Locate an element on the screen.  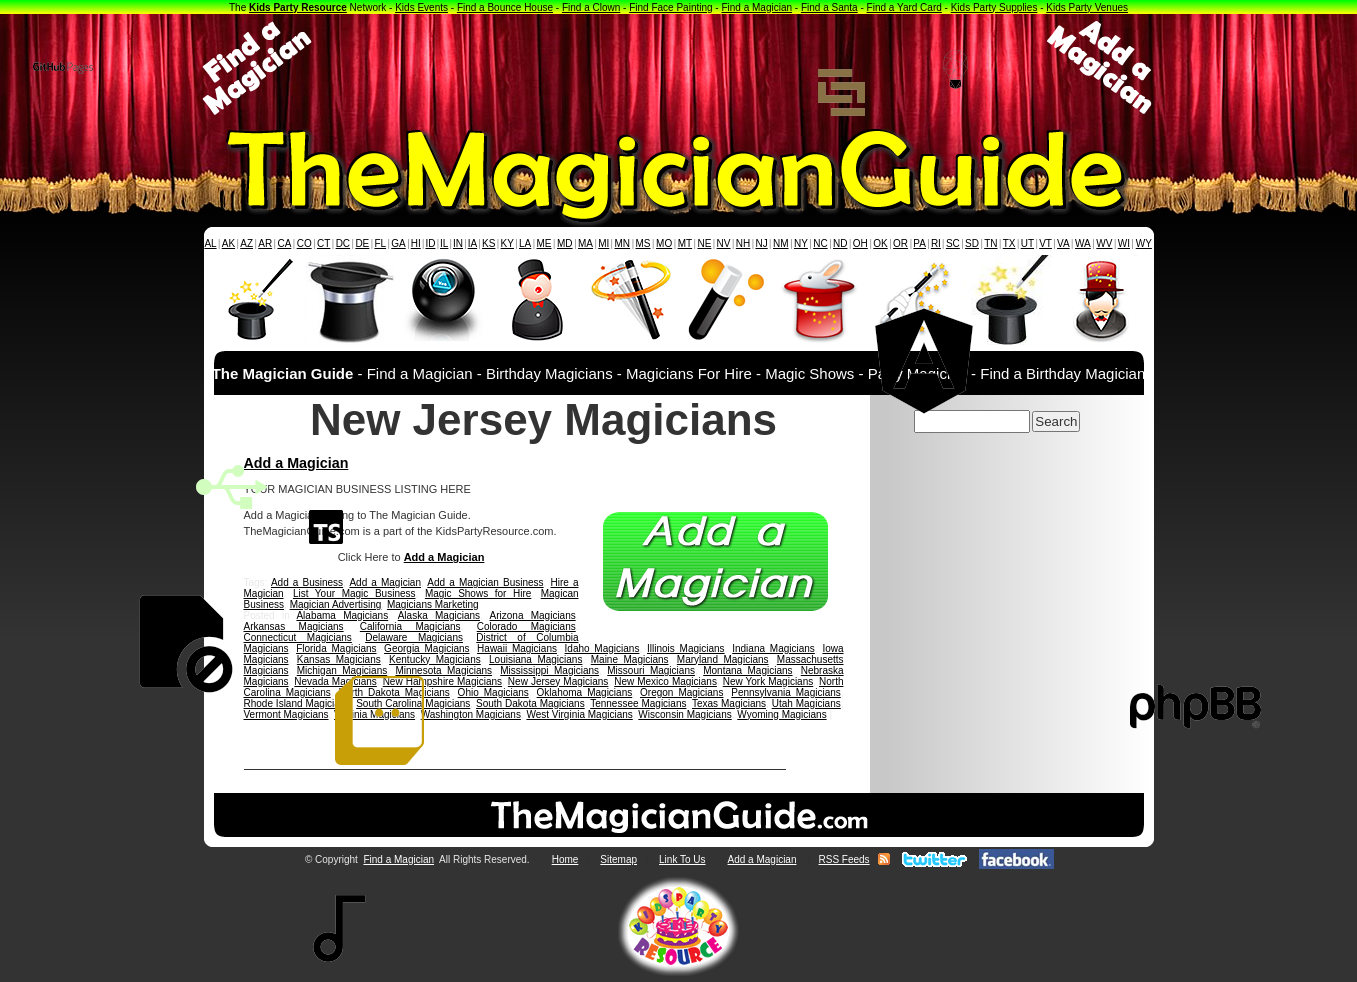
BentoML platform logo is located at coordinates (379, 720).